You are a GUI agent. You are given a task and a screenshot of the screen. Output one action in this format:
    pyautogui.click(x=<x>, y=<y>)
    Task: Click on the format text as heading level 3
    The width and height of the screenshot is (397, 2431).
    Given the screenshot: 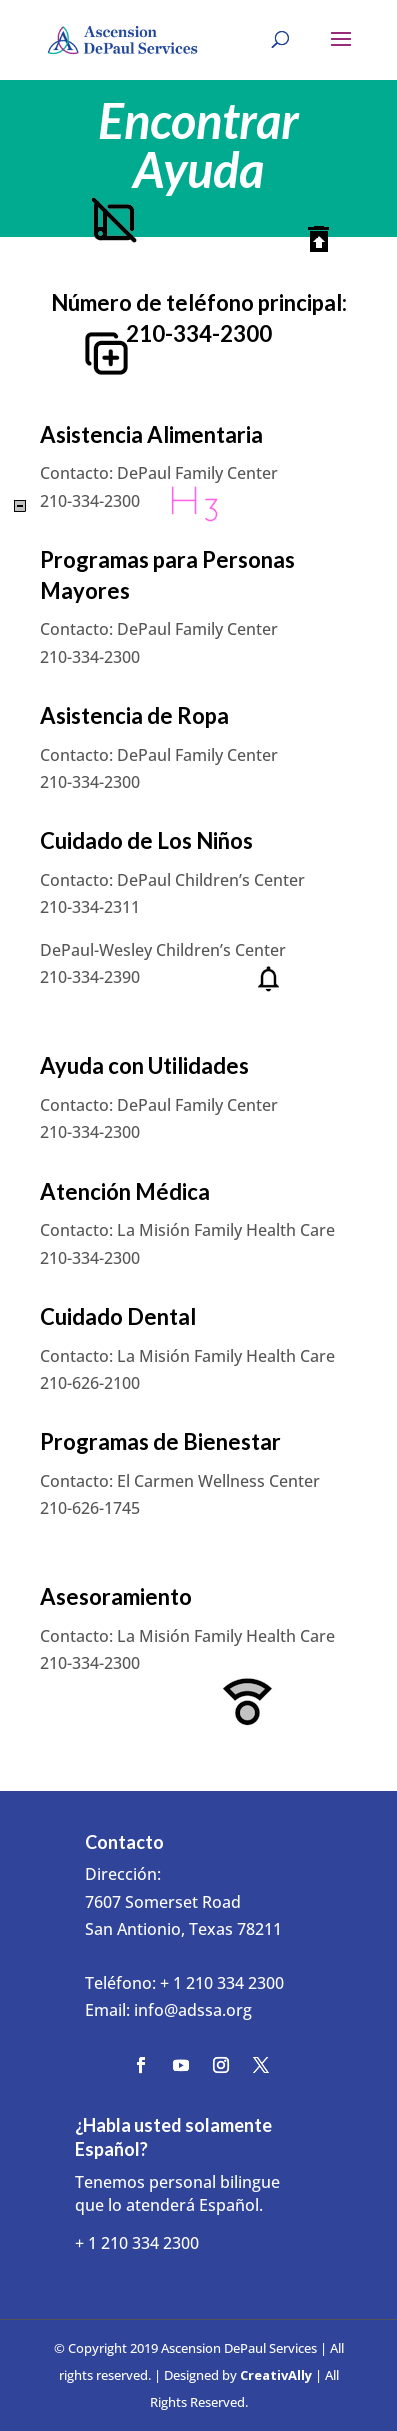 What is the action you would take?
    pyautogui.click(x=192, y=503)
    